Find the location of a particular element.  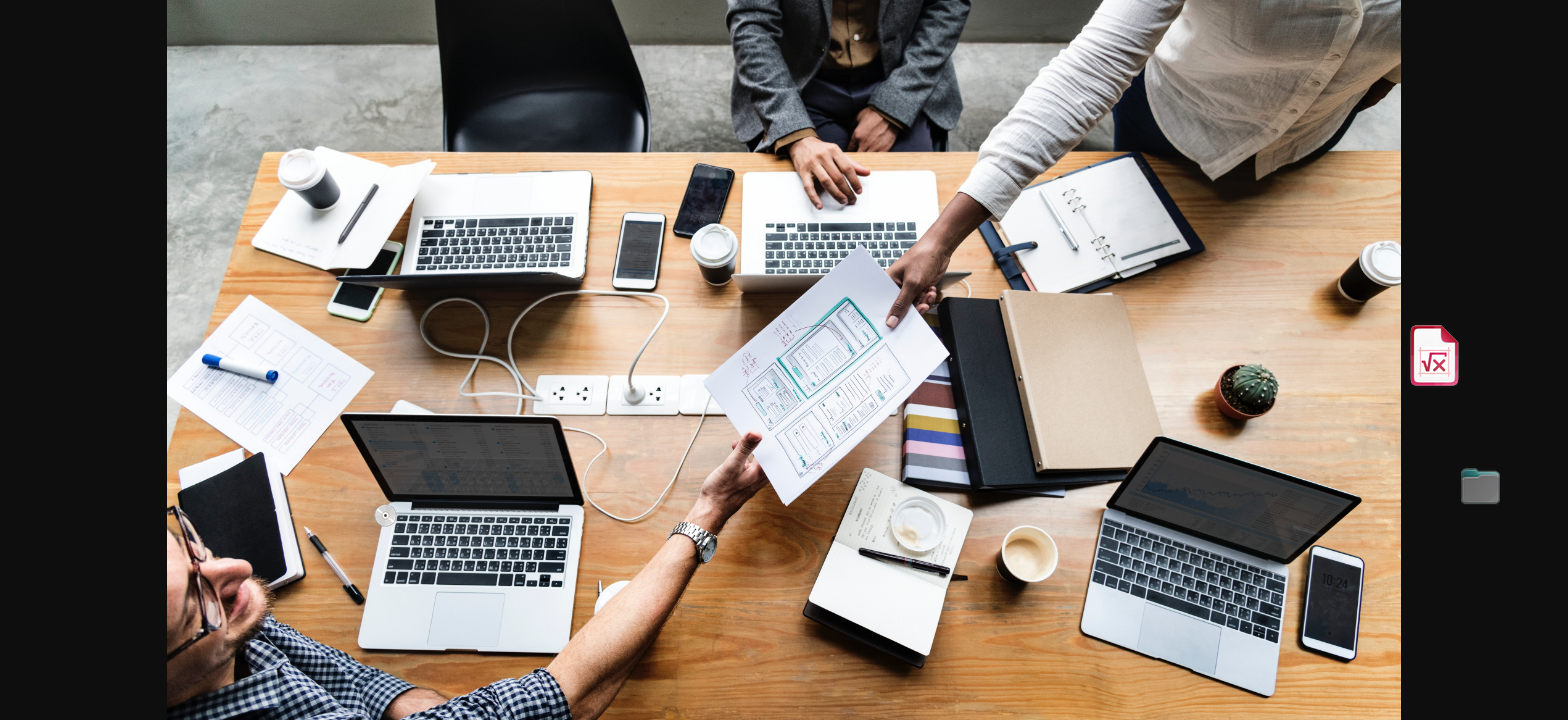

open an opendocument formula template file is located at coordinates (1434, 355).